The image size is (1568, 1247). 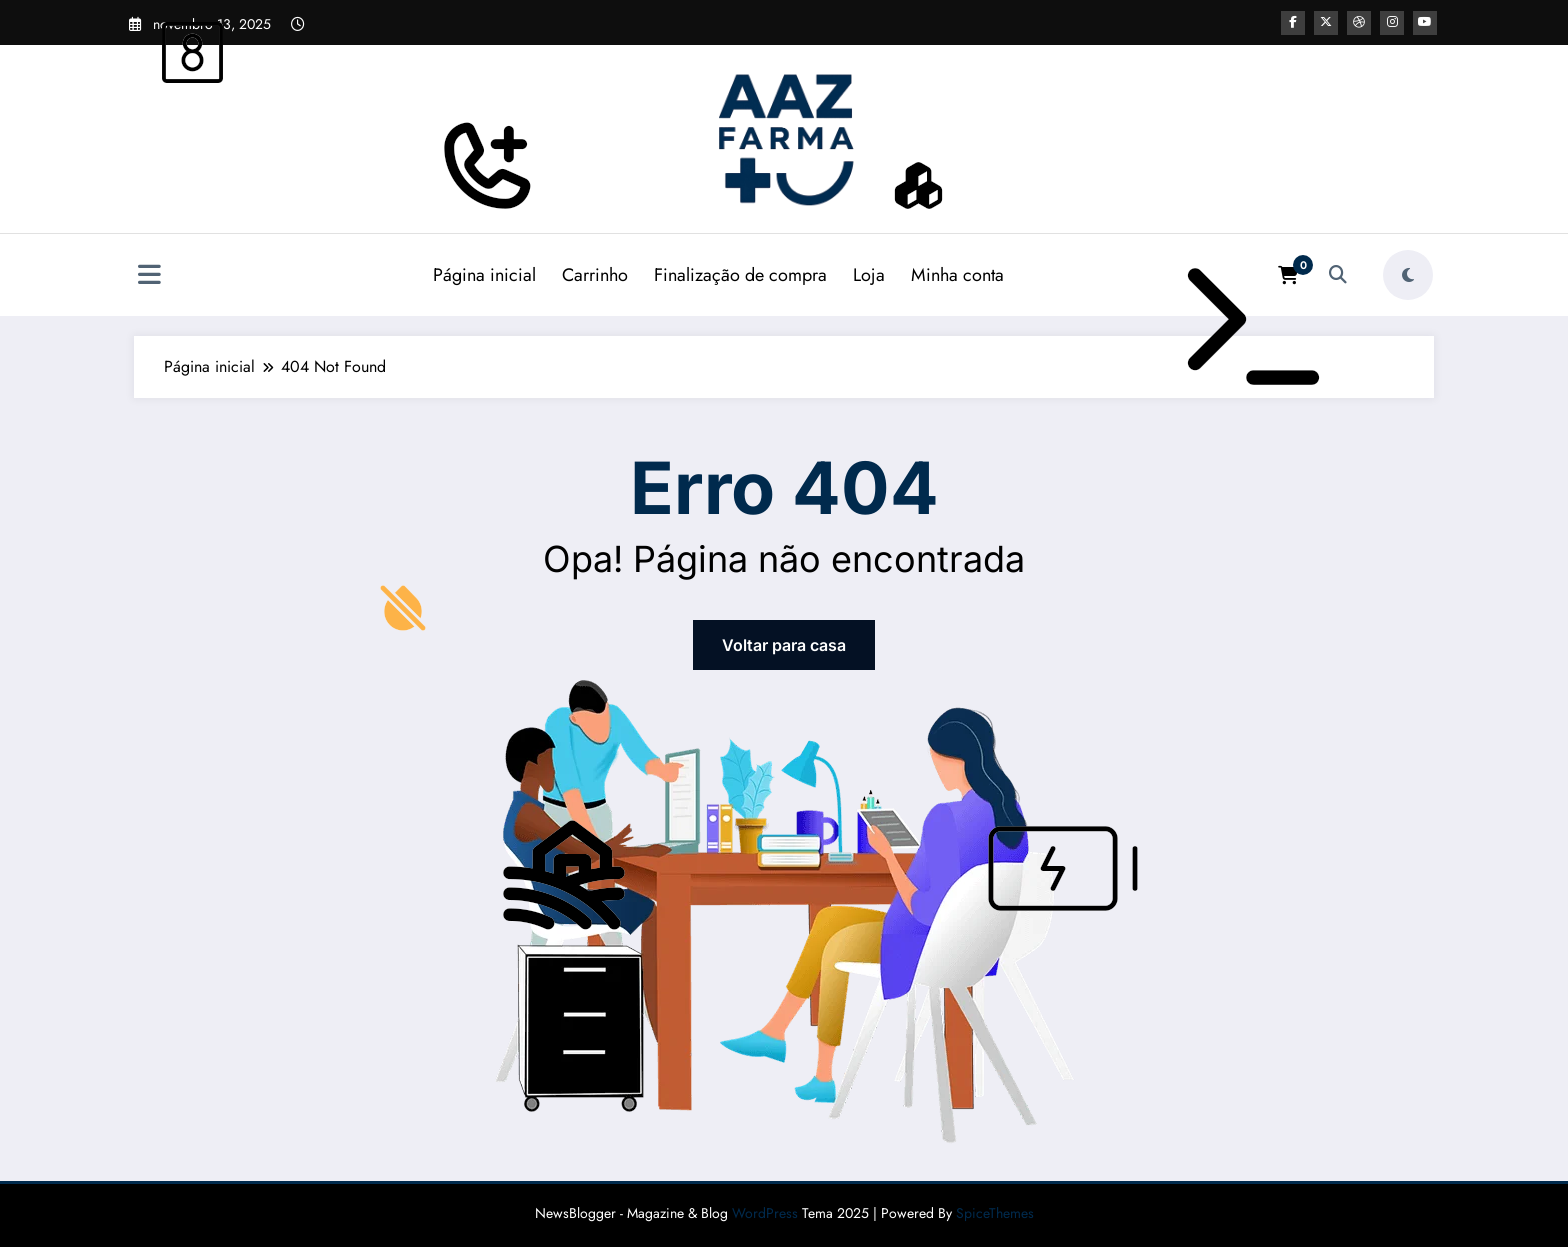 What do you see at coordinates (403, 608) in the screenshot?
I see `disable water or liquid-related features` at bounding box center [403, 608].